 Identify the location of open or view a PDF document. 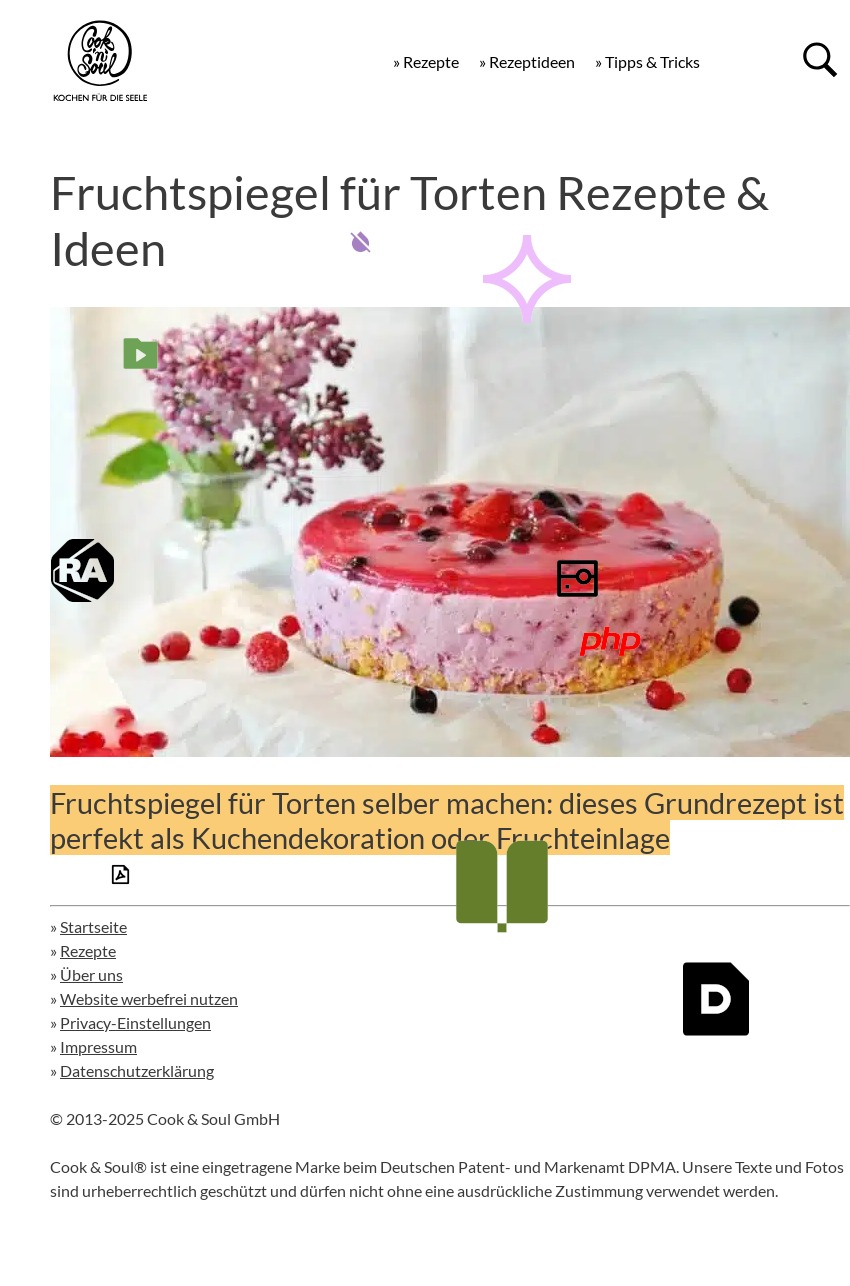
(716, 999).